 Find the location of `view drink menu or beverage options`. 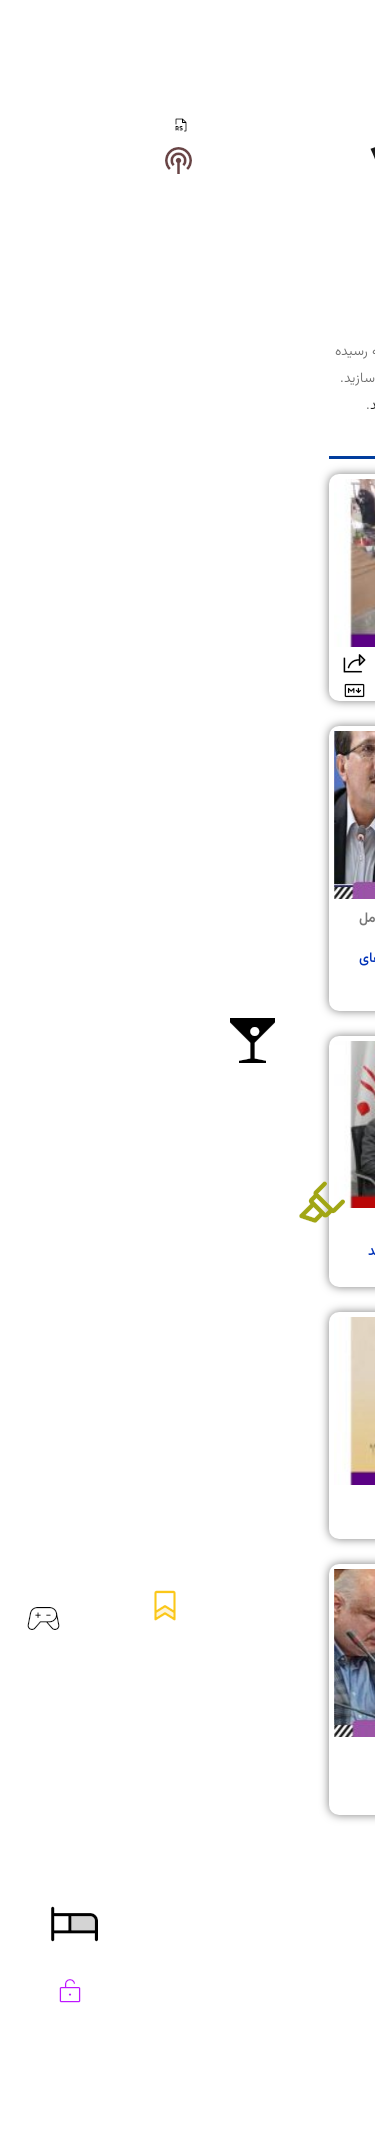

view drink menu or beverage options is located at coordinates (252, 1040).